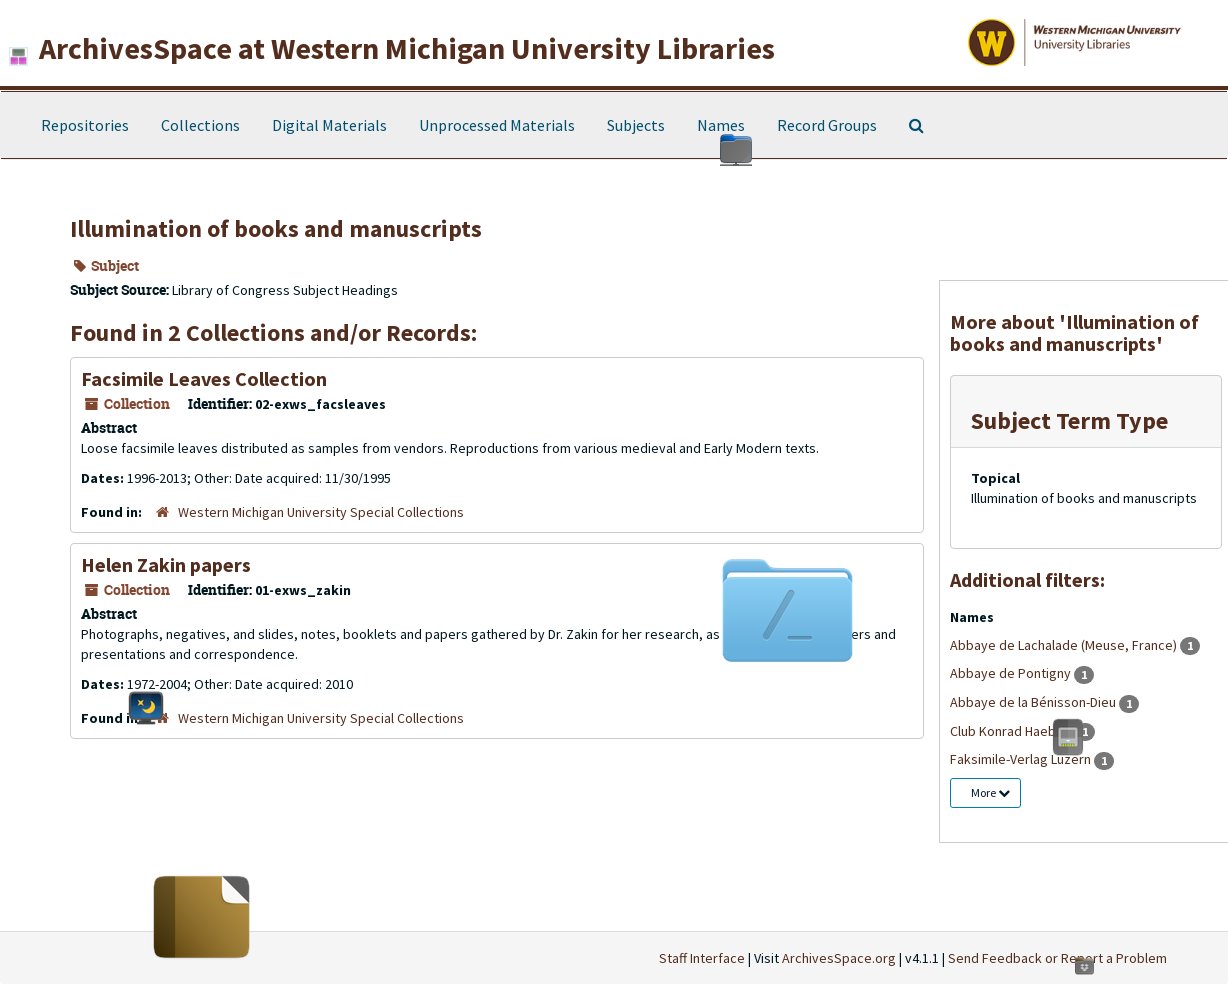 The height and width of the screenshot is (984, 1228). I want to click on access screensaver settings, so click(146, 708).